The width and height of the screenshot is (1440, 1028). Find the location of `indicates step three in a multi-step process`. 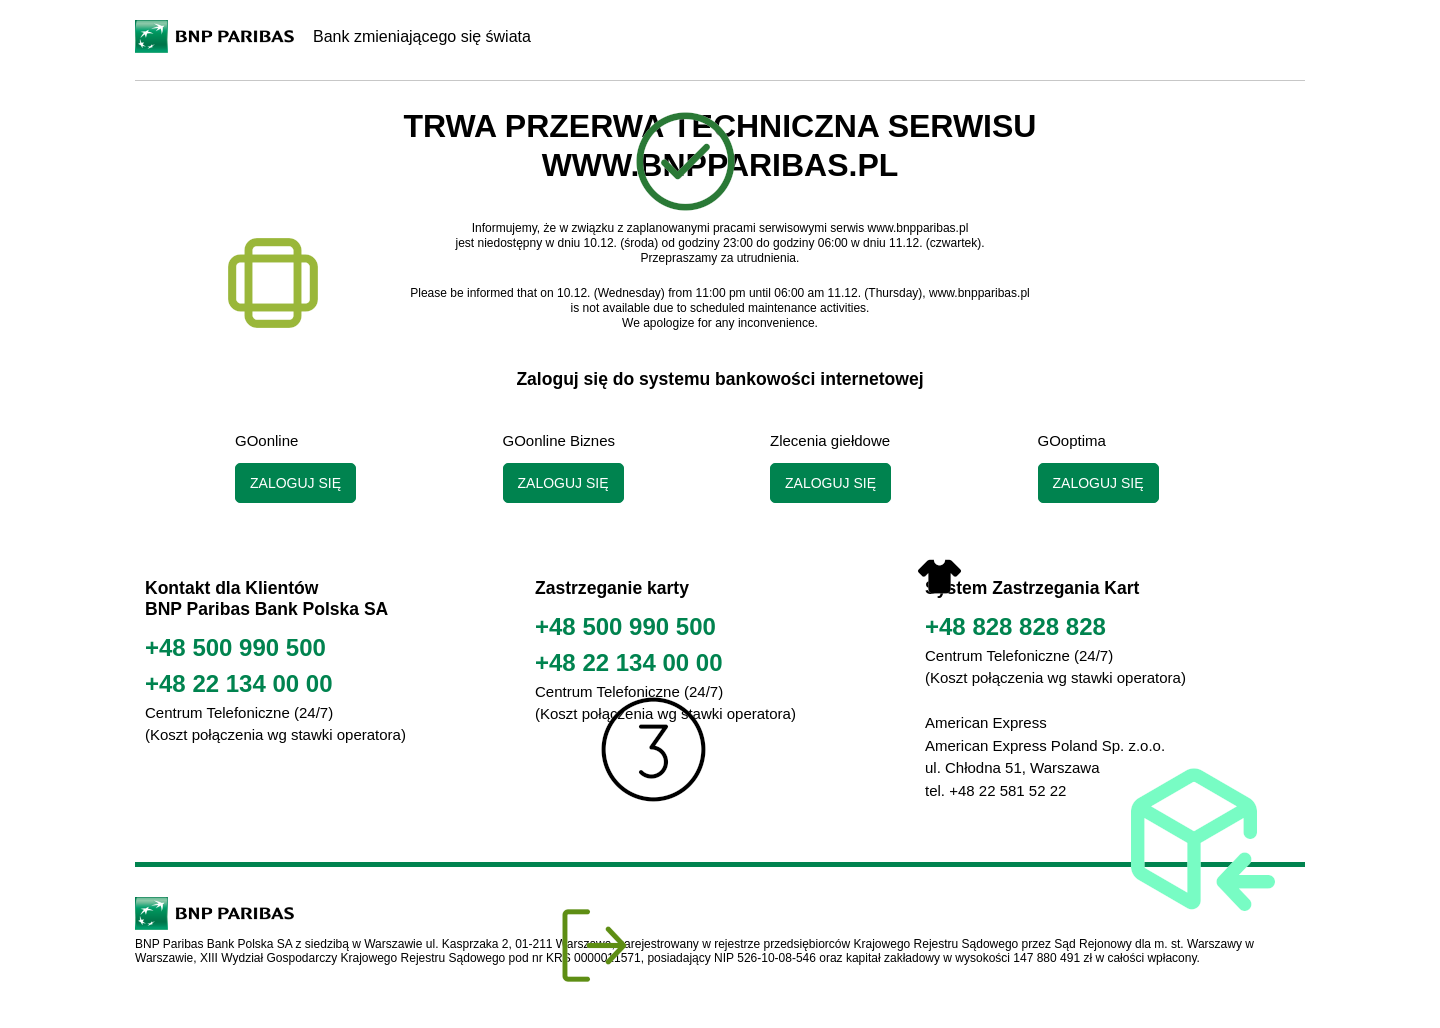

indicates step three in a multi-step process is located at coordinates (653, 749).